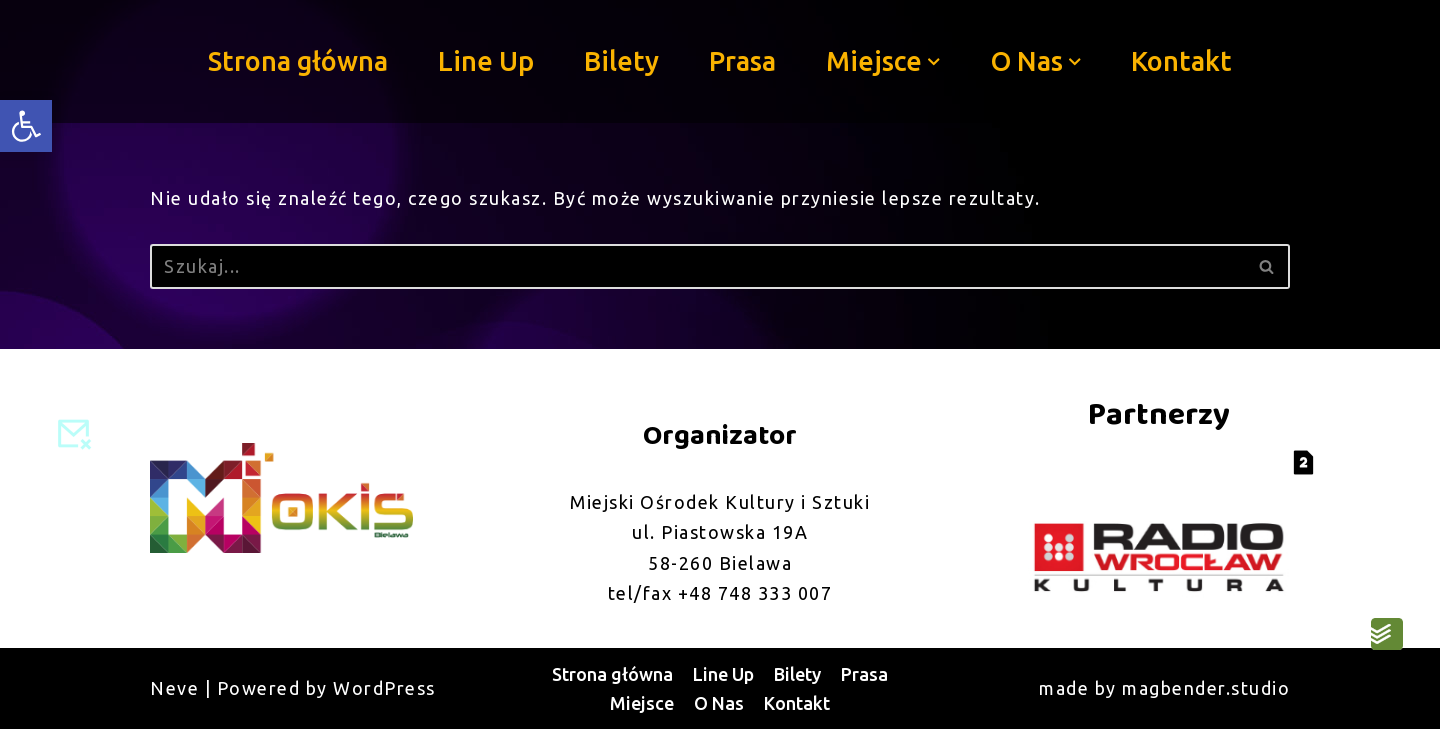  I want to click on close or dismiss an email, so click(73, 433).